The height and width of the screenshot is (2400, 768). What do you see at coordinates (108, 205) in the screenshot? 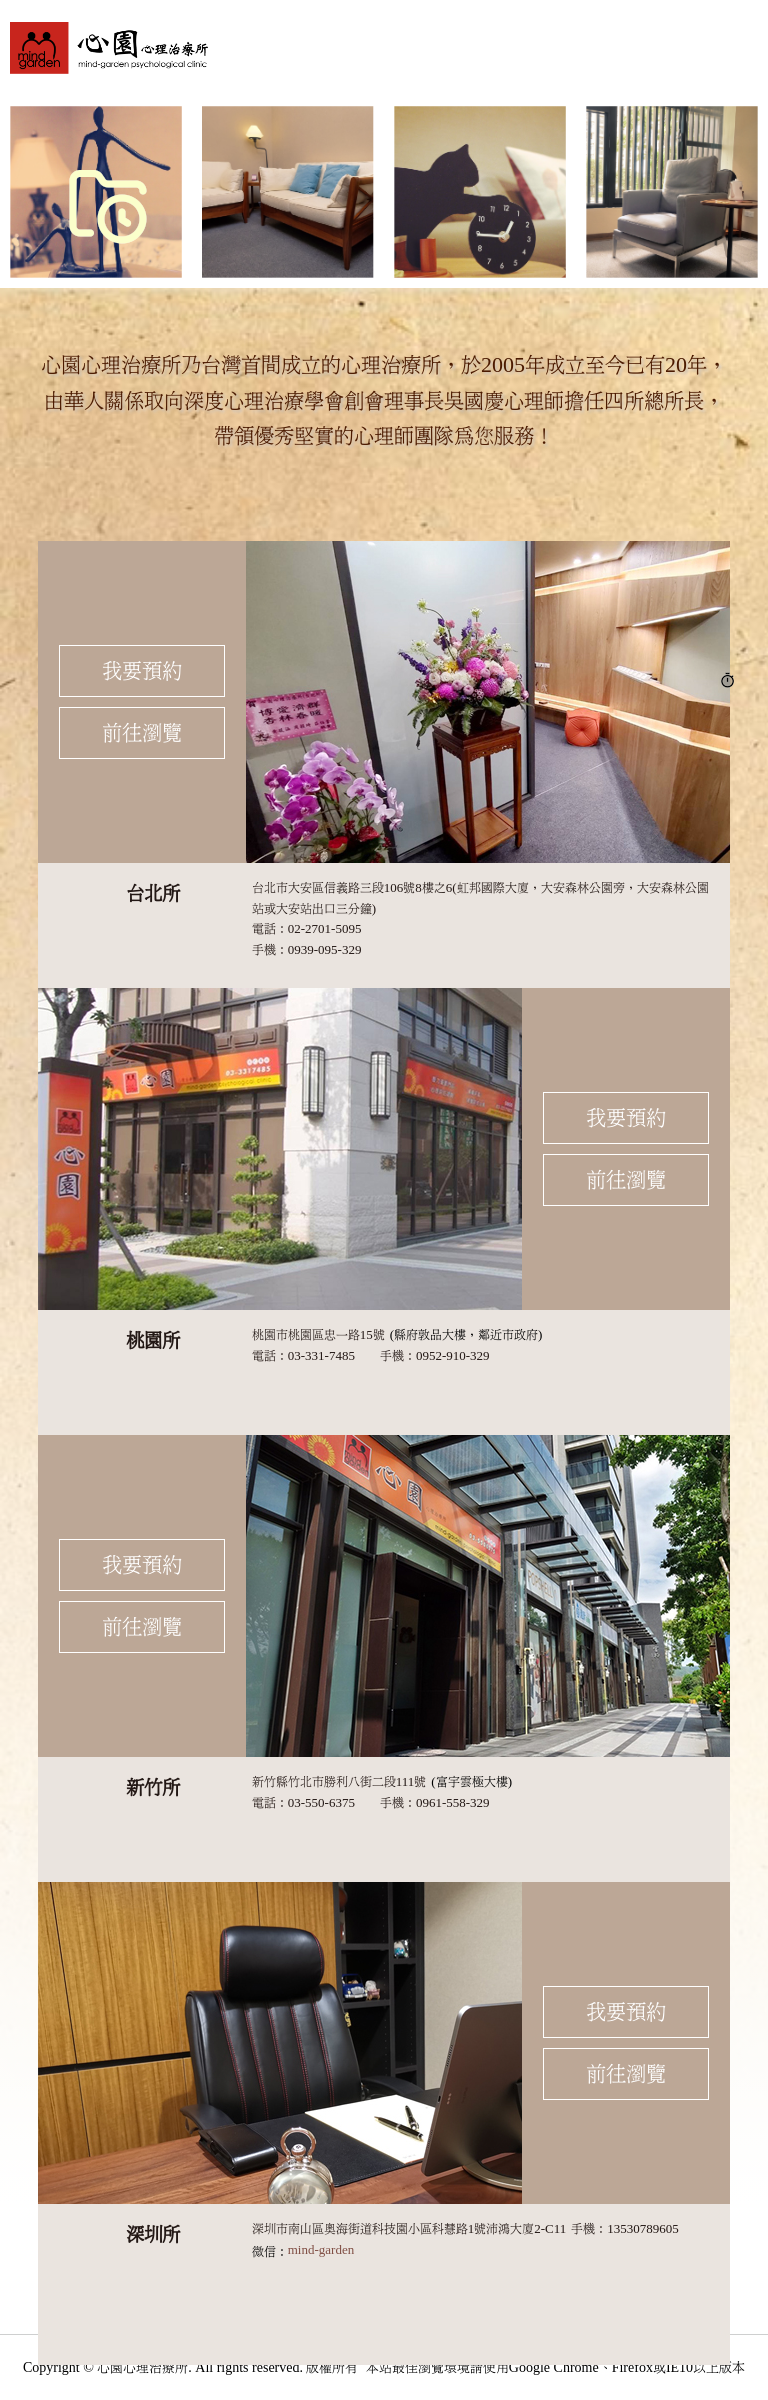
I see `view file history or recent activity` at bounding box center [108, 205].